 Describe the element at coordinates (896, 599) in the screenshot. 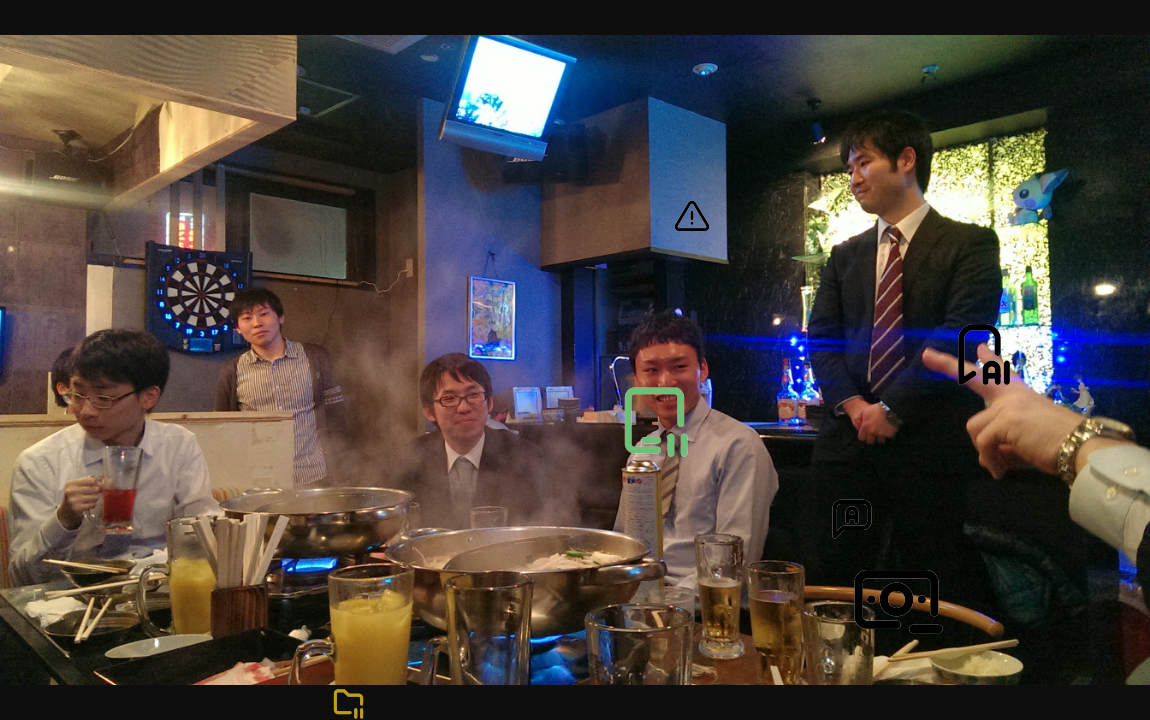

I see `subtract funds or reduce balance` at that location.